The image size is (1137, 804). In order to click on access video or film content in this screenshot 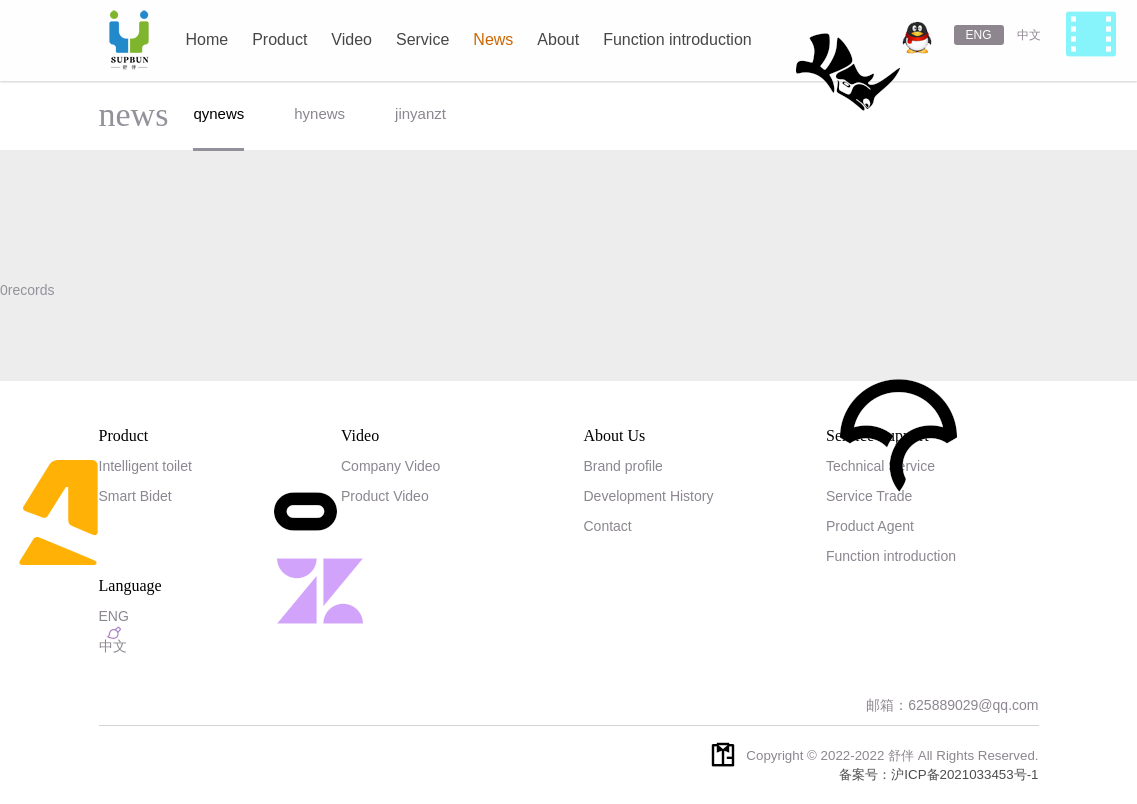, I will do `click(1091, 34)`.